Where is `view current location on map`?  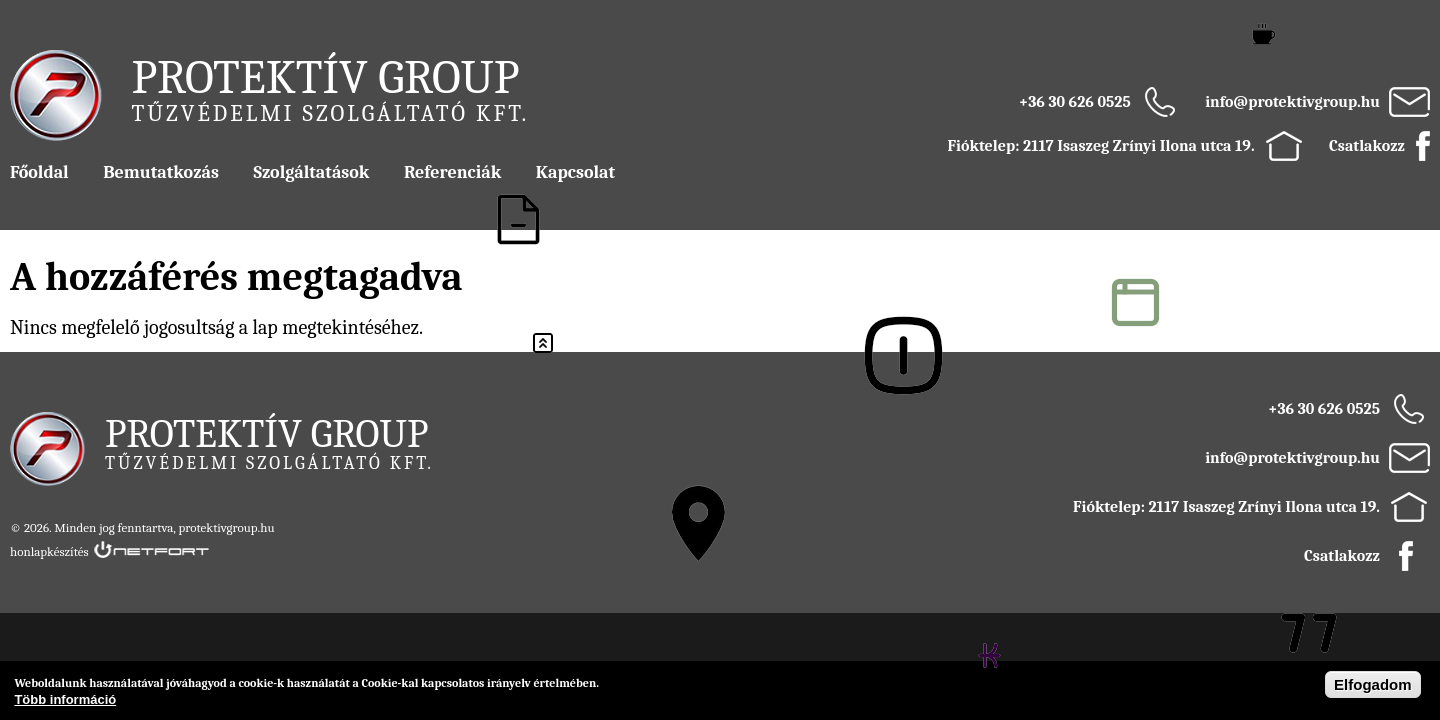 view current location on map is located at coordinates (698, 523).